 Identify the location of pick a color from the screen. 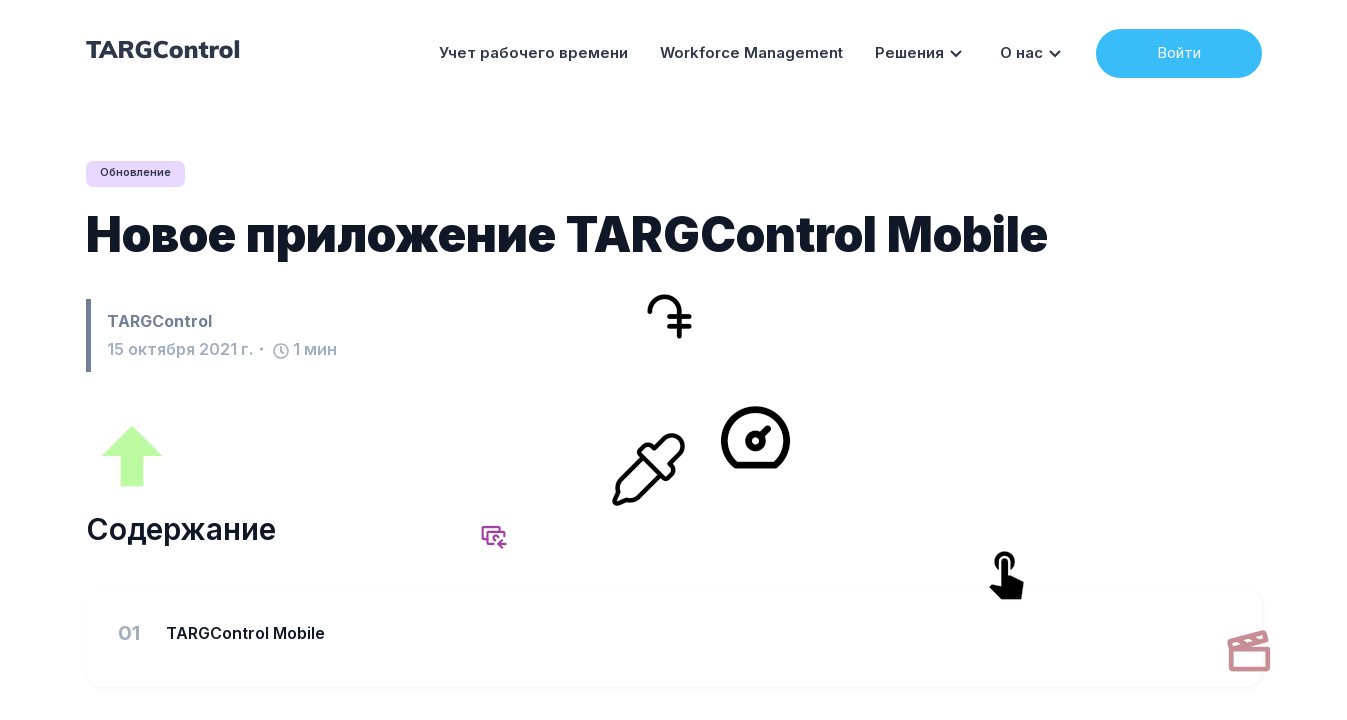
(648, 469).